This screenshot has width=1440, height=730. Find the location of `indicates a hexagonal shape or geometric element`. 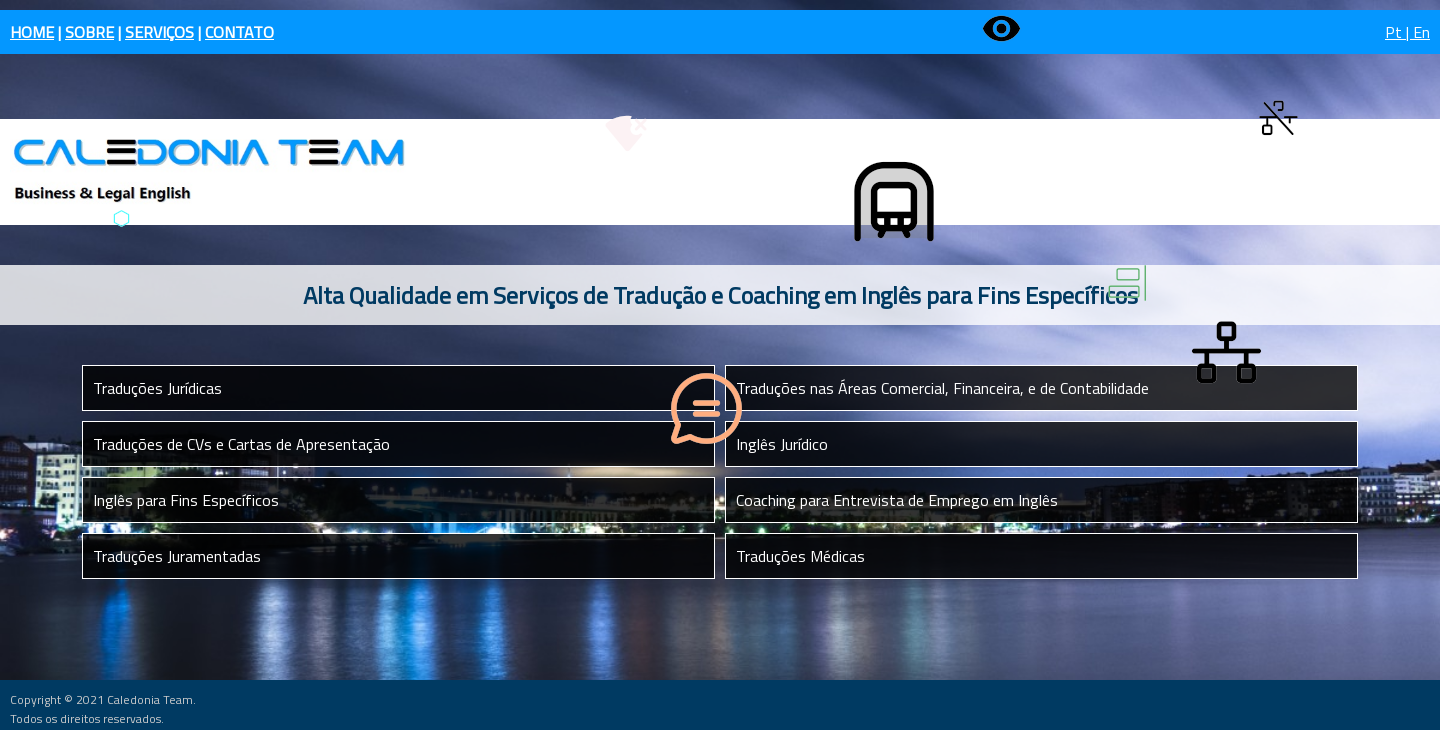

indicates a hexagonal shape or geometric element is located at coordinates (121, 218).